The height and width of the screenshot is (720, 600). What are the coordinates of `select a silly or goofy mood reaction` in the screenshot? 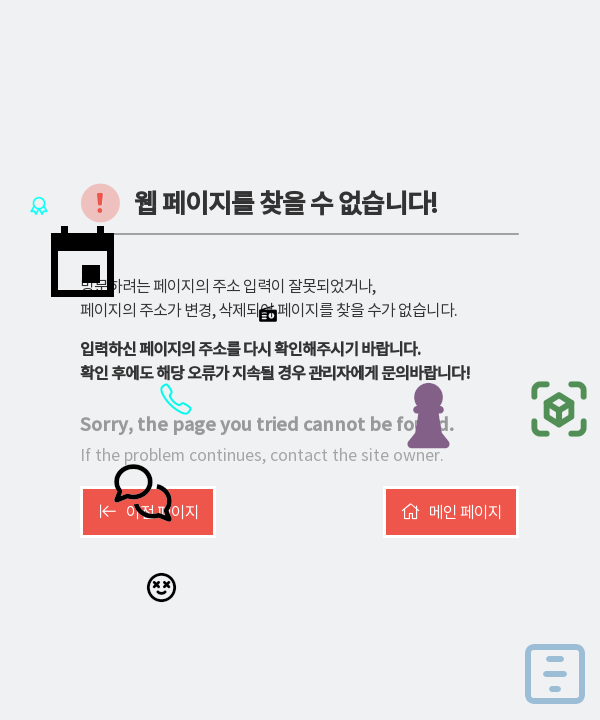 It's located at (161, 587).